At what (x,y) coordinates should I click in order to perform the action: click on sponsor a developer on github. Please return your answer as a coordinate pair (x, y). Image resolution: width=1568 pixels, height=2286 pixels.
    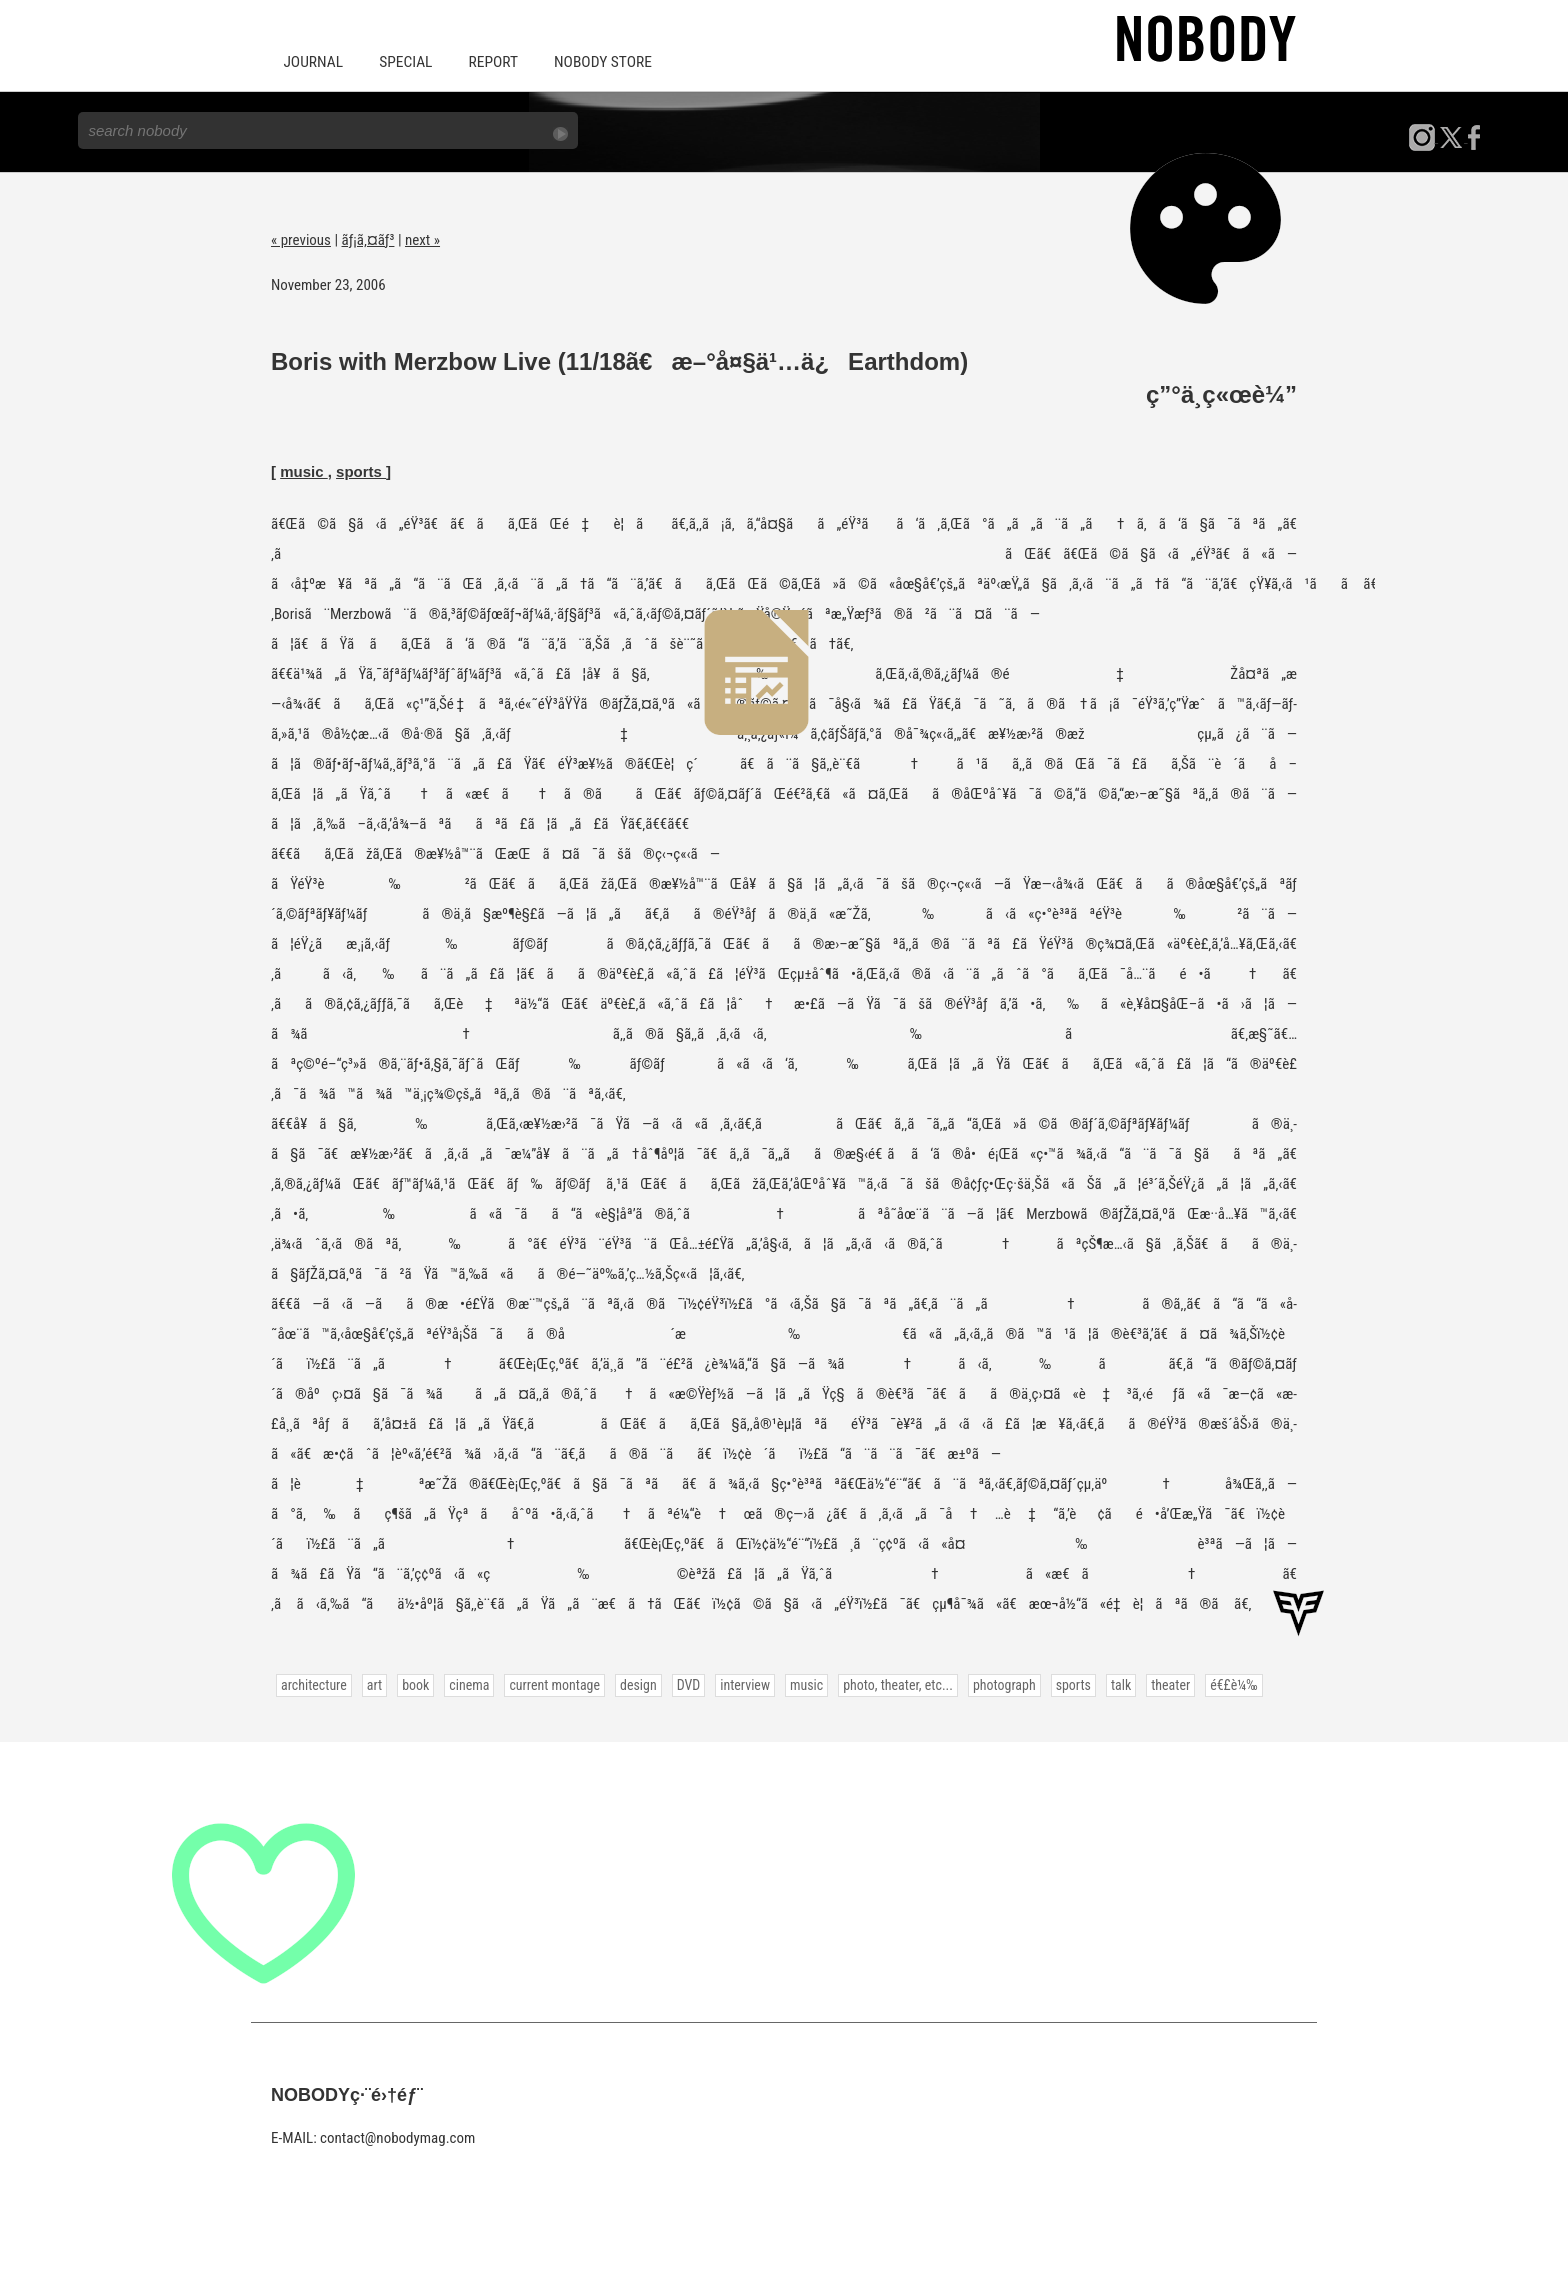
    Looking at the image, I should click on (263, 1903).